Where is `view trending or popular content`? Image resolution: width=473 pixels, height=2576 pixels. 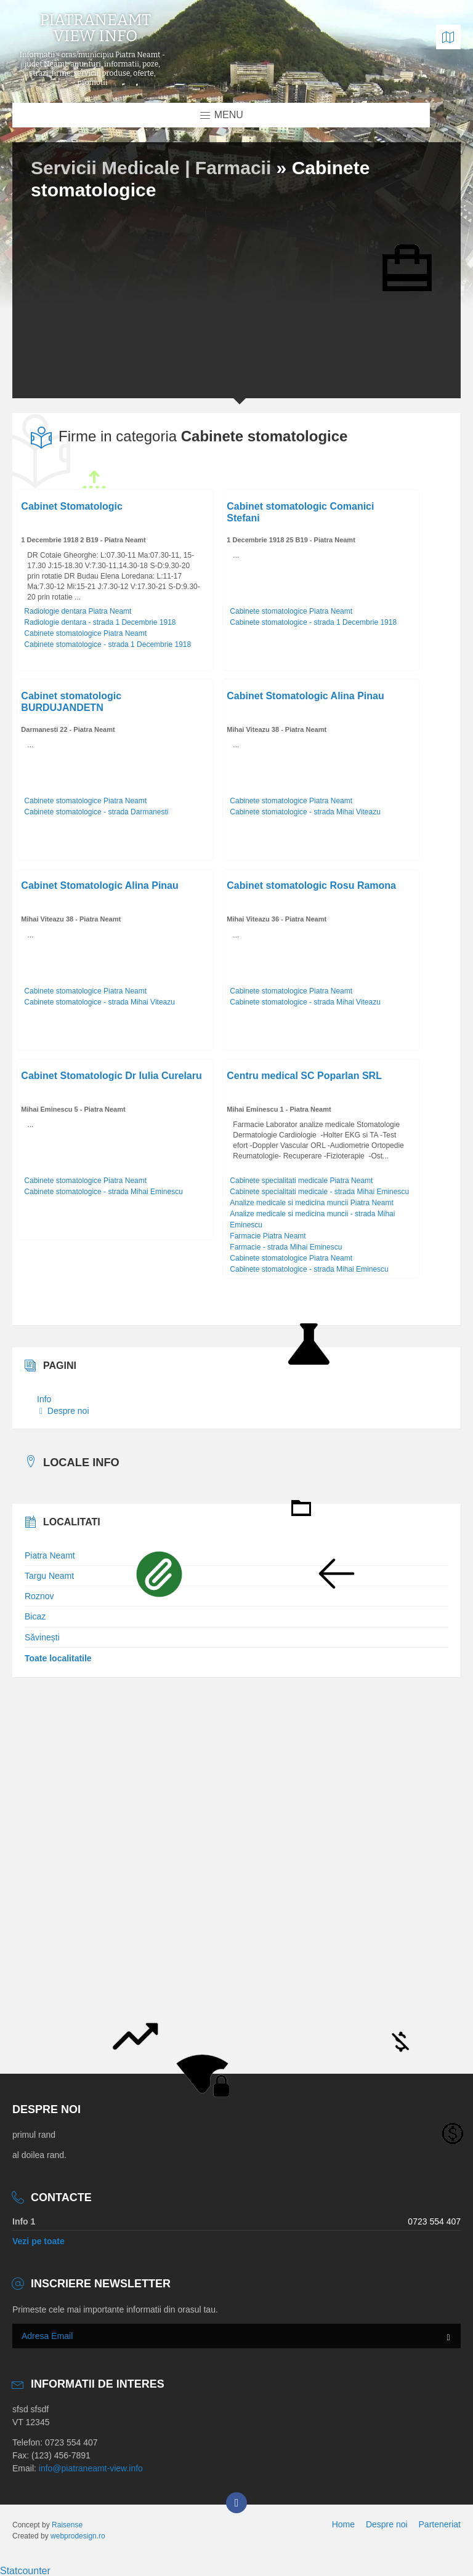
view trending or popular content is located at coordinates (135, 2037).